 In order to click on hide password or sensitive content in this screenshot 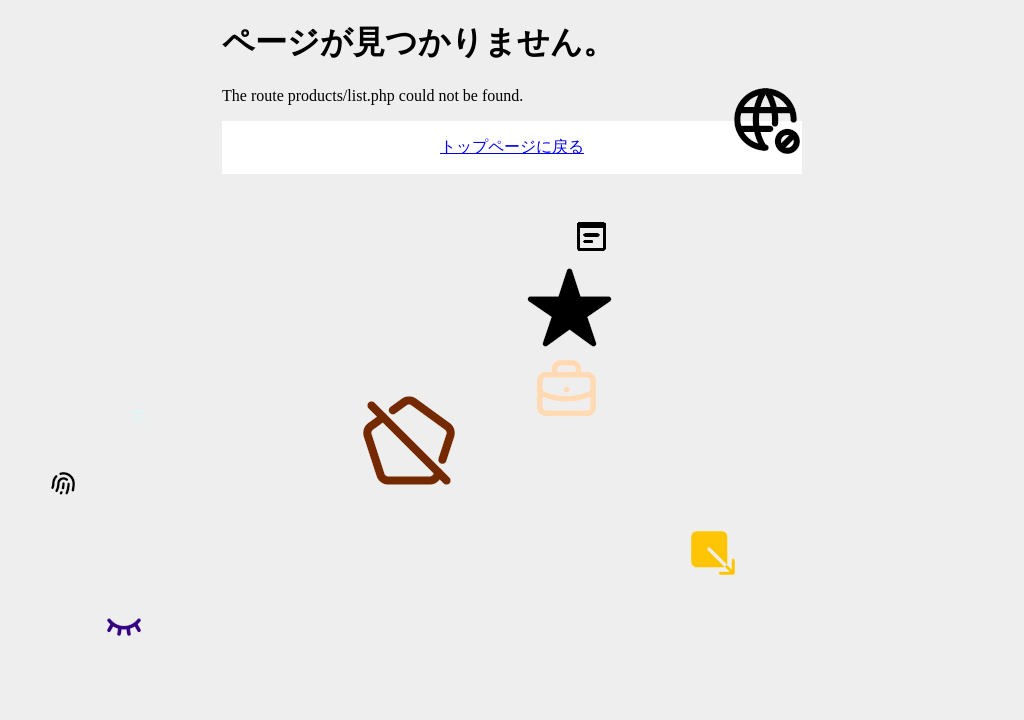, I will do `click(124, 624)`.